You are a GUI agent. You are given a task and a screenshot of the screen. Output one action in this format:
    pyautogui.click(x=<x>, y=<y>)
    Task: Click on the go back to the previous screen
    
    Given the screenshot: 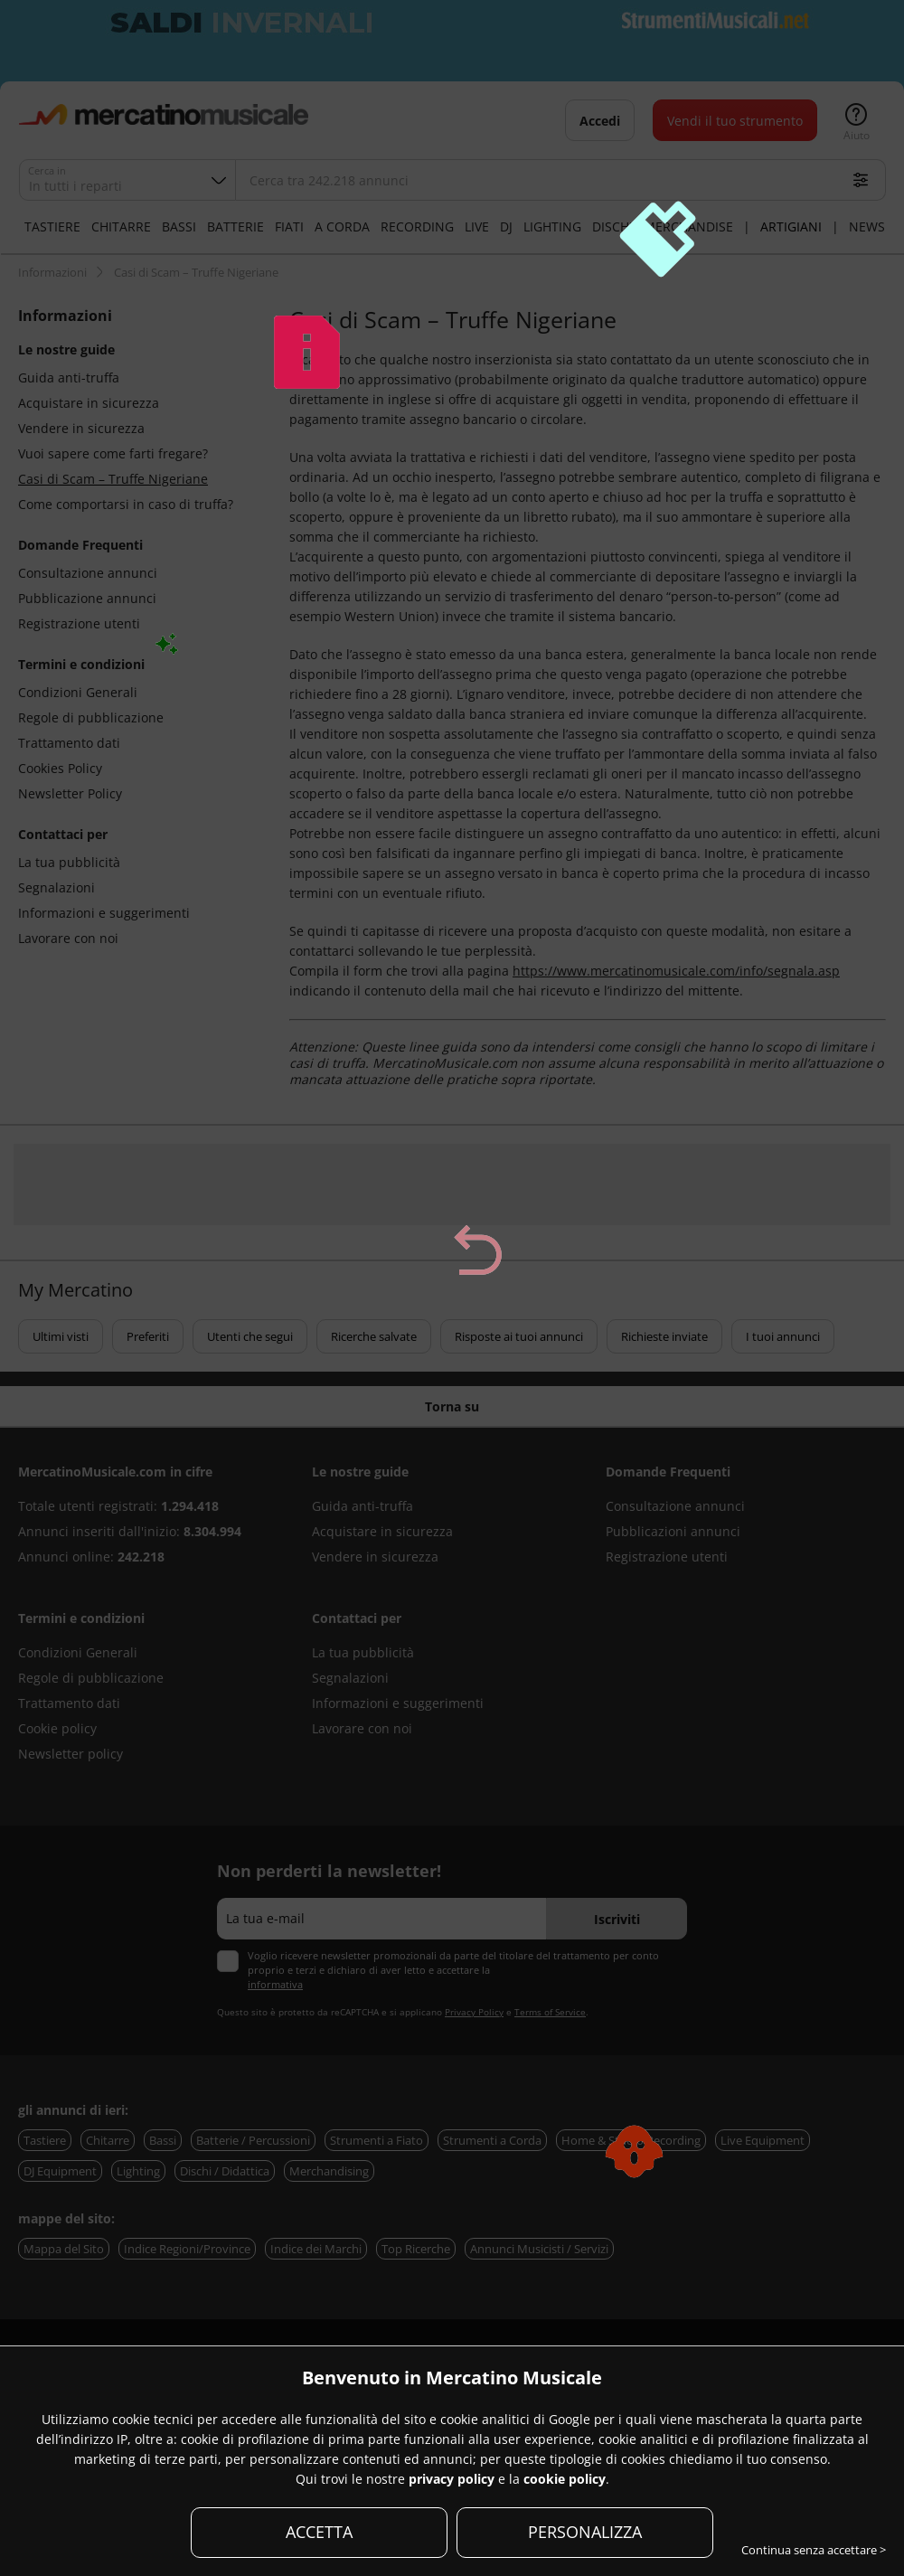 What is the action you would take?
    pyautogui.click(x=479, y=1252)
    